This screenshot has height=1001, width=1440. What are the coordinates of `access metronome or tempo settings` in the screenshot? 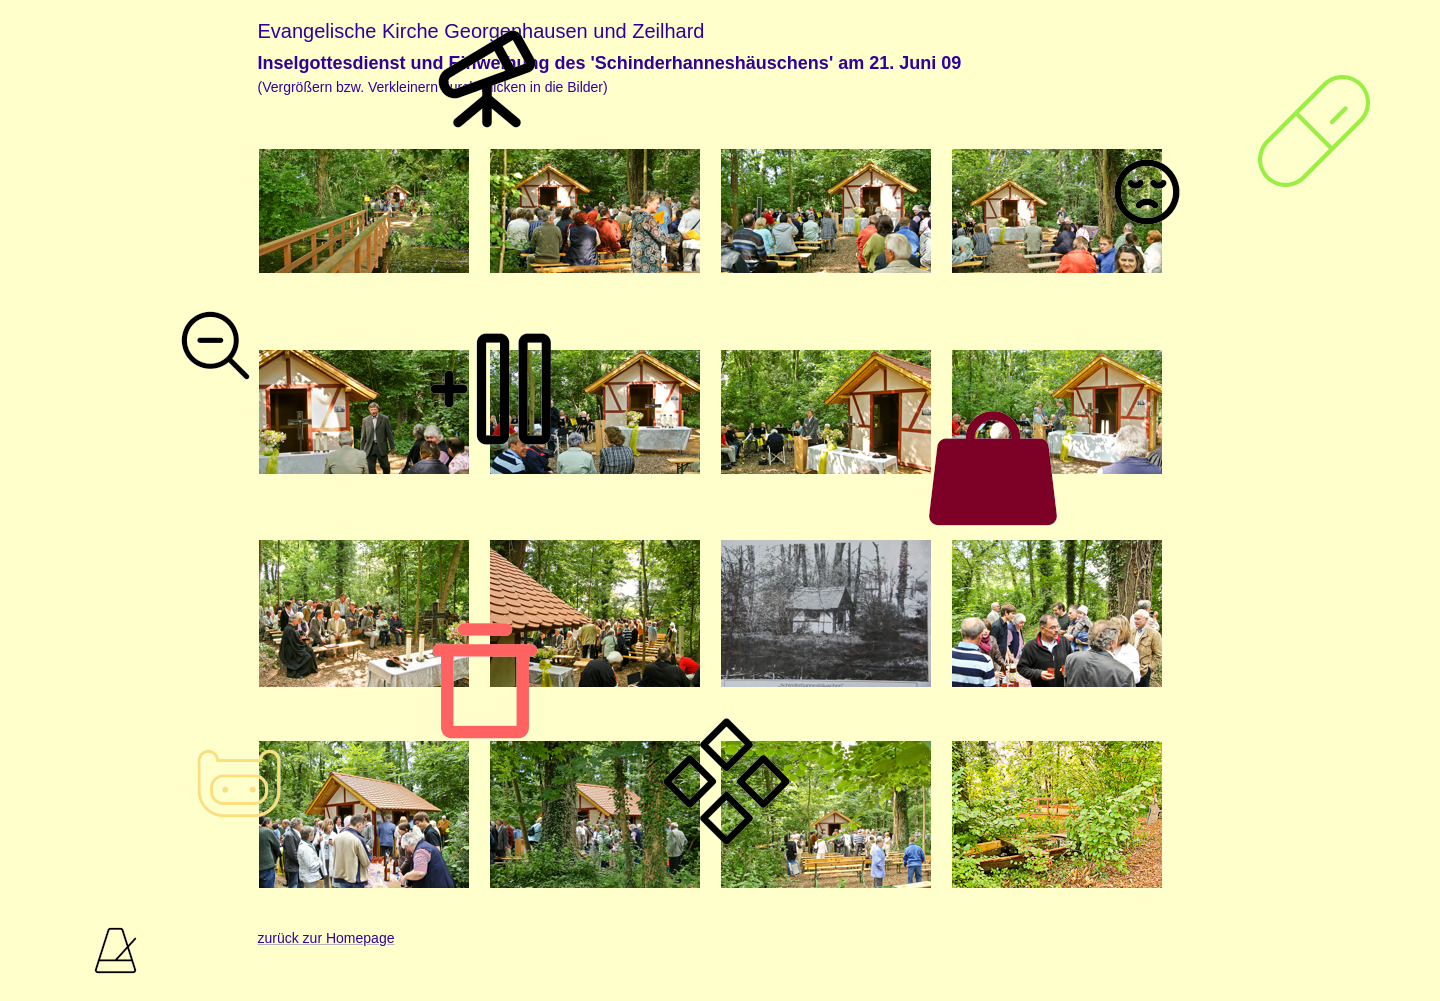 It's located at (115, 950).